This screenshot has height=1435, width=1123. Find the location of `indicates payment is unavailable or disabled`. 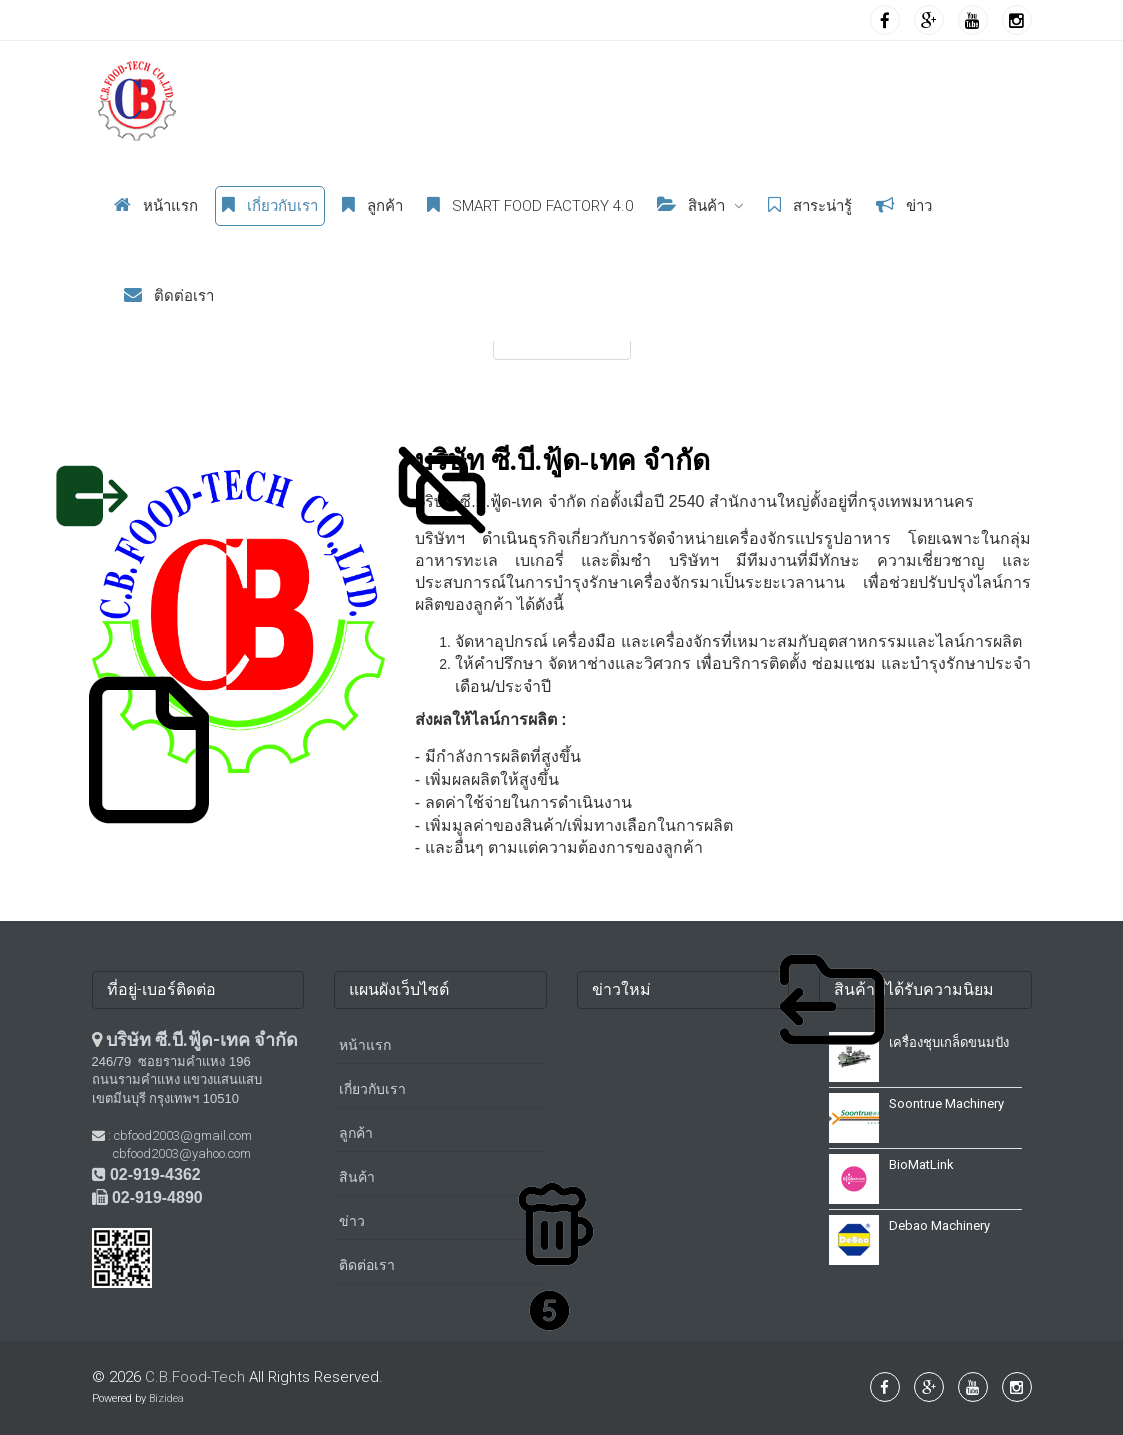

indicates payment is unavailable or disabled is located at coordinates (442, 490).